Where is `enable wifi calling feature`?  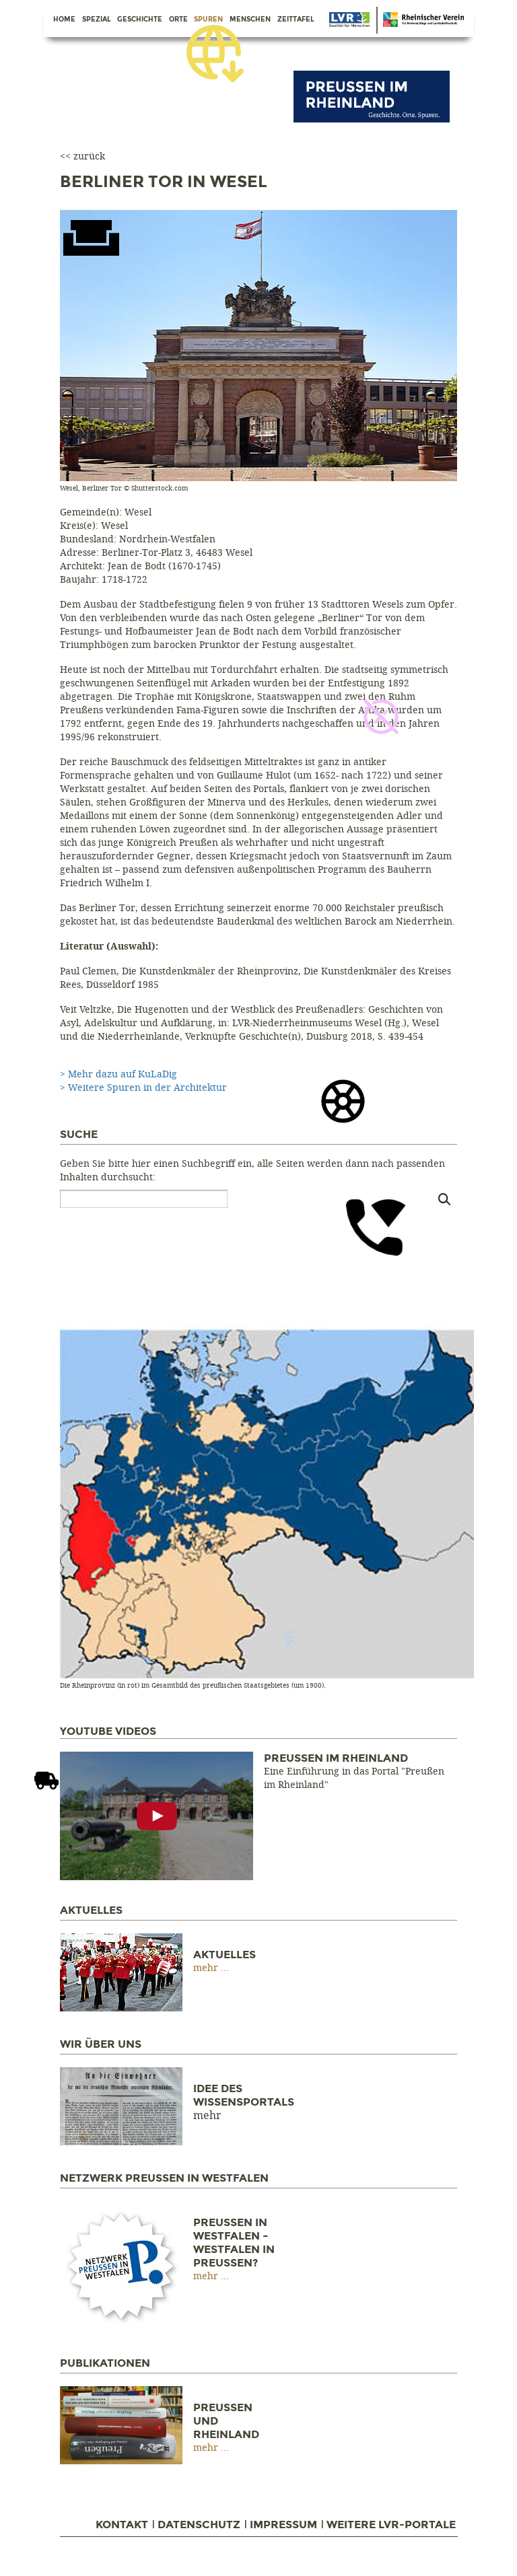
enable wifi calling feature is located at coordinates (374, 1227).